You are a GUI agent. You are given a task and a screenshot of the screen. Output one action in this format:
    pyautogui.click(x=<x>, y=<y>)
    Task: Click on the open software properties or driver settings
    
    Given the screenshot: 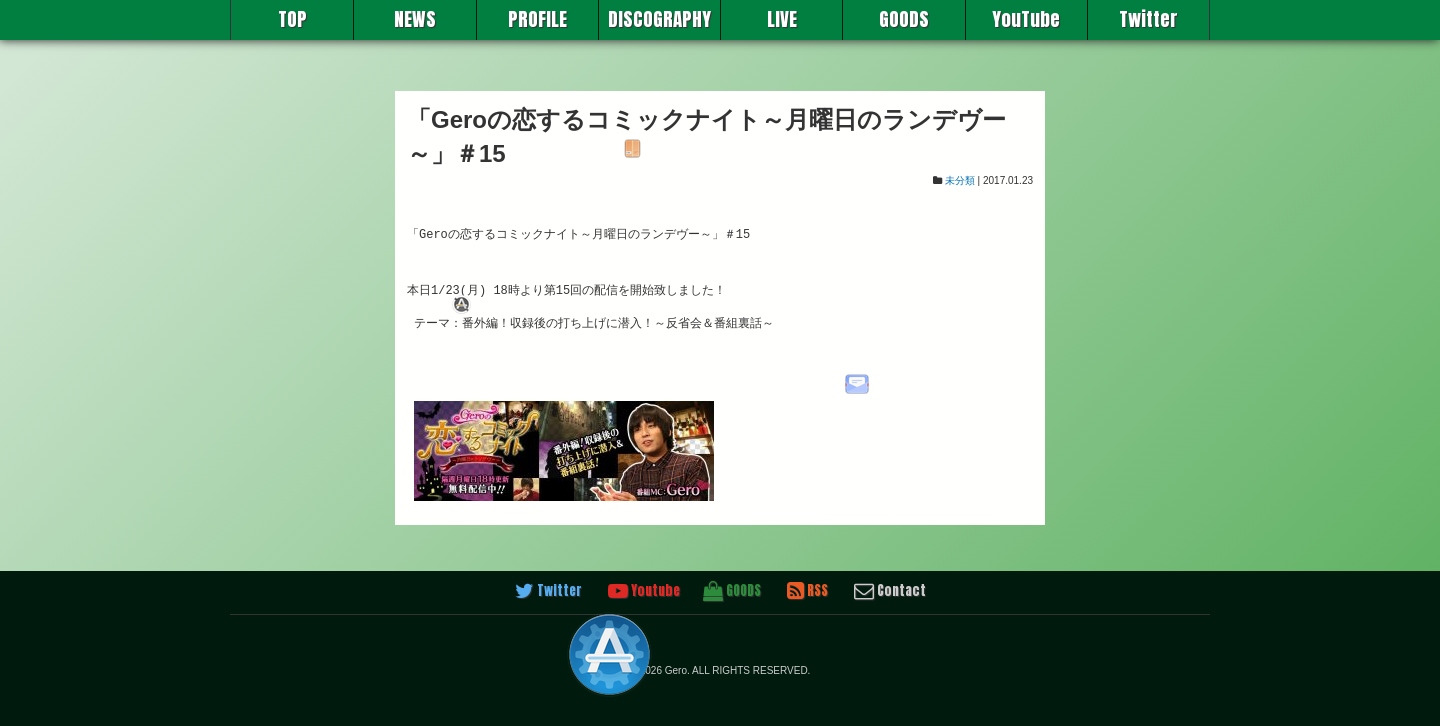 What is the action you would take?
    pyautogui.click(x=609, y=654)
    